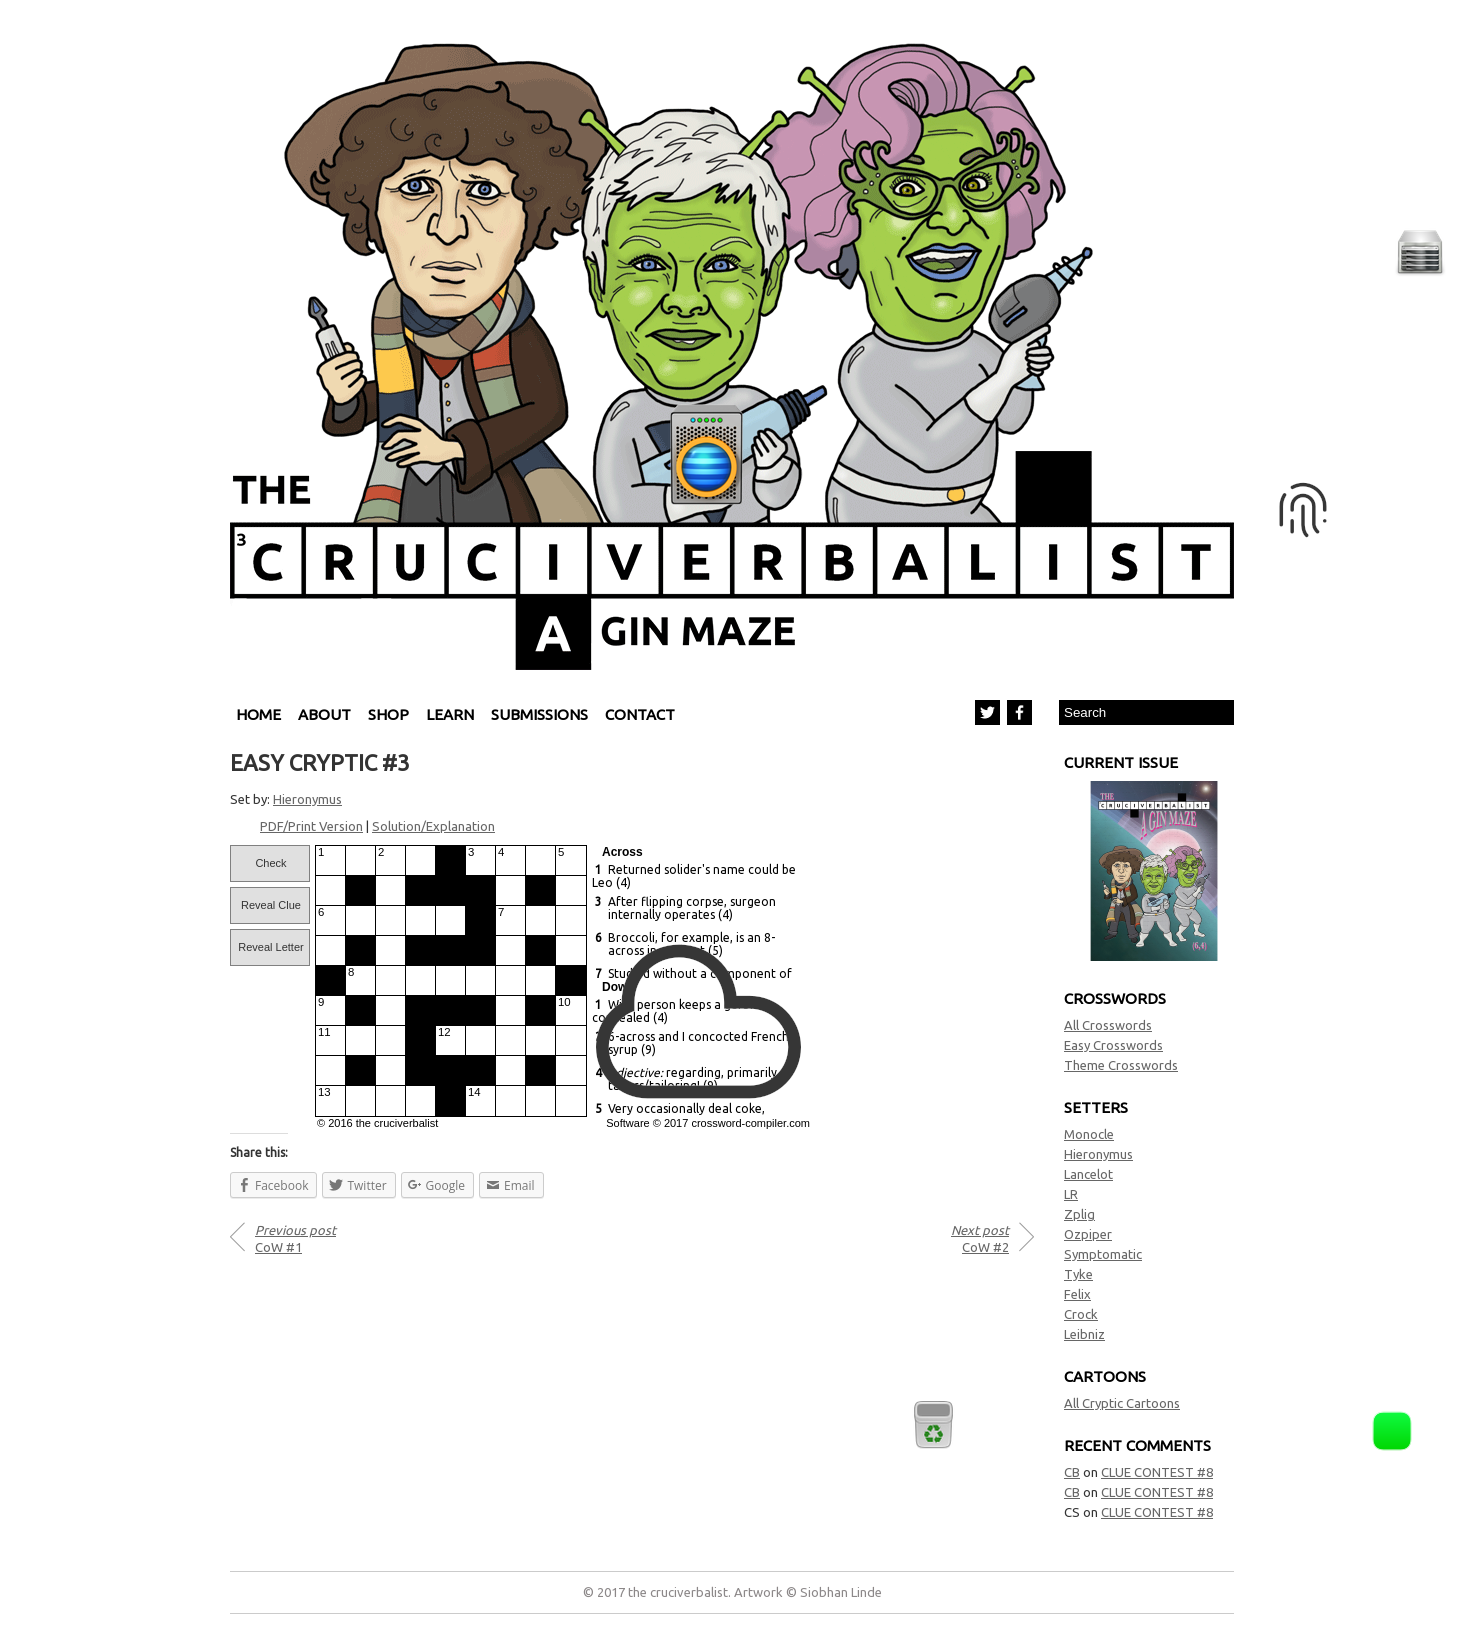  I want to click on open the trash or recycle bin, so click(933, 1424).